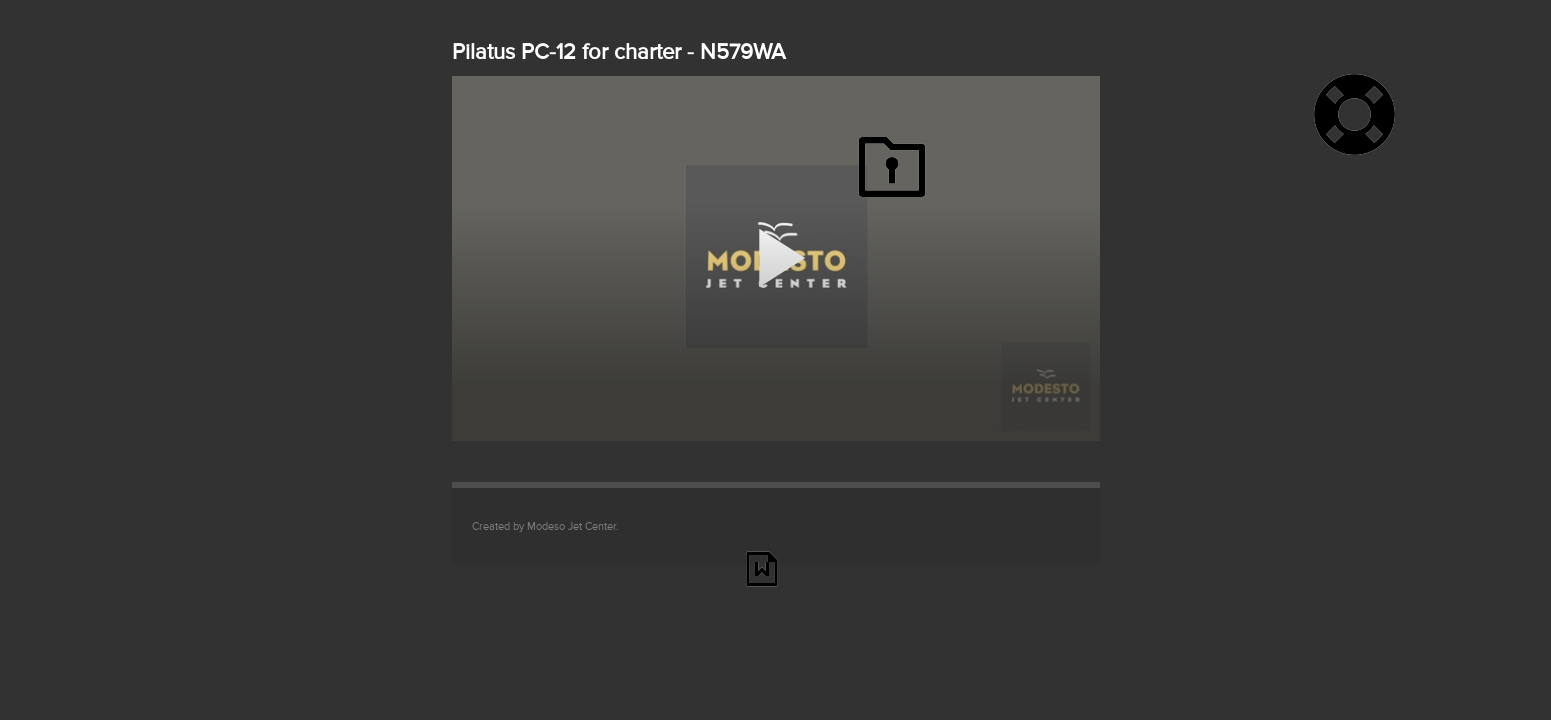 The height and width of the screenshot is (720, 1551). What do you see at coordinates (1354, 114) in the screenshot?
I see `access help or support` at bounding box center [1354, 114].